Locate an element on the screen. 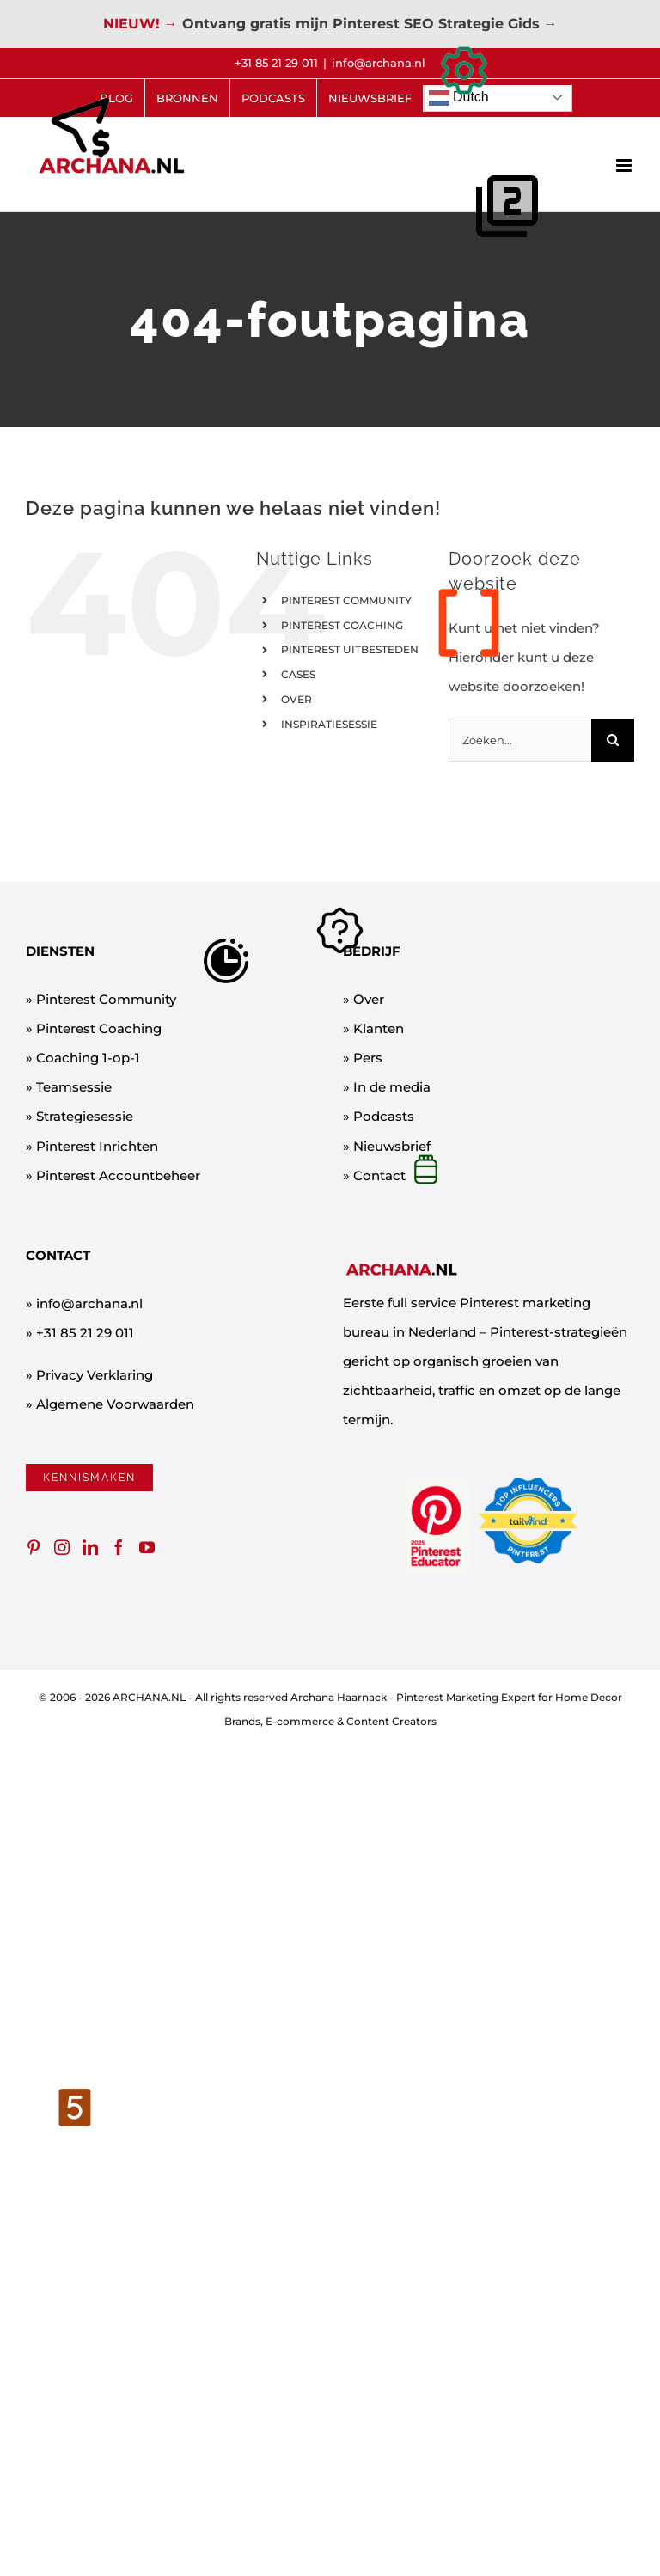 This screenshot has width=660, height=2576. access settings or preferences is located at coordinates (464, 70).